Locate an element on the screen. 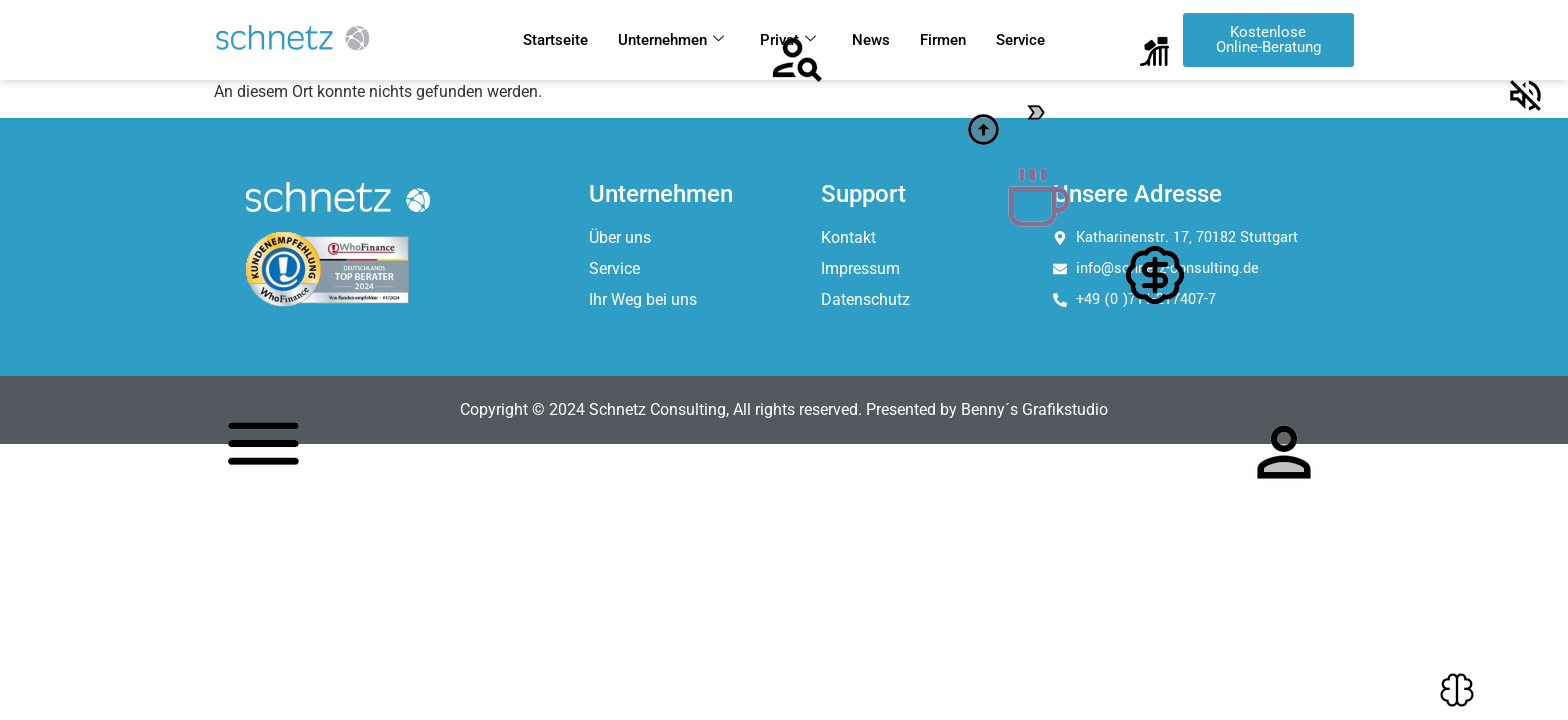  view pricing or payment options is located at coordinates (1155, 275).